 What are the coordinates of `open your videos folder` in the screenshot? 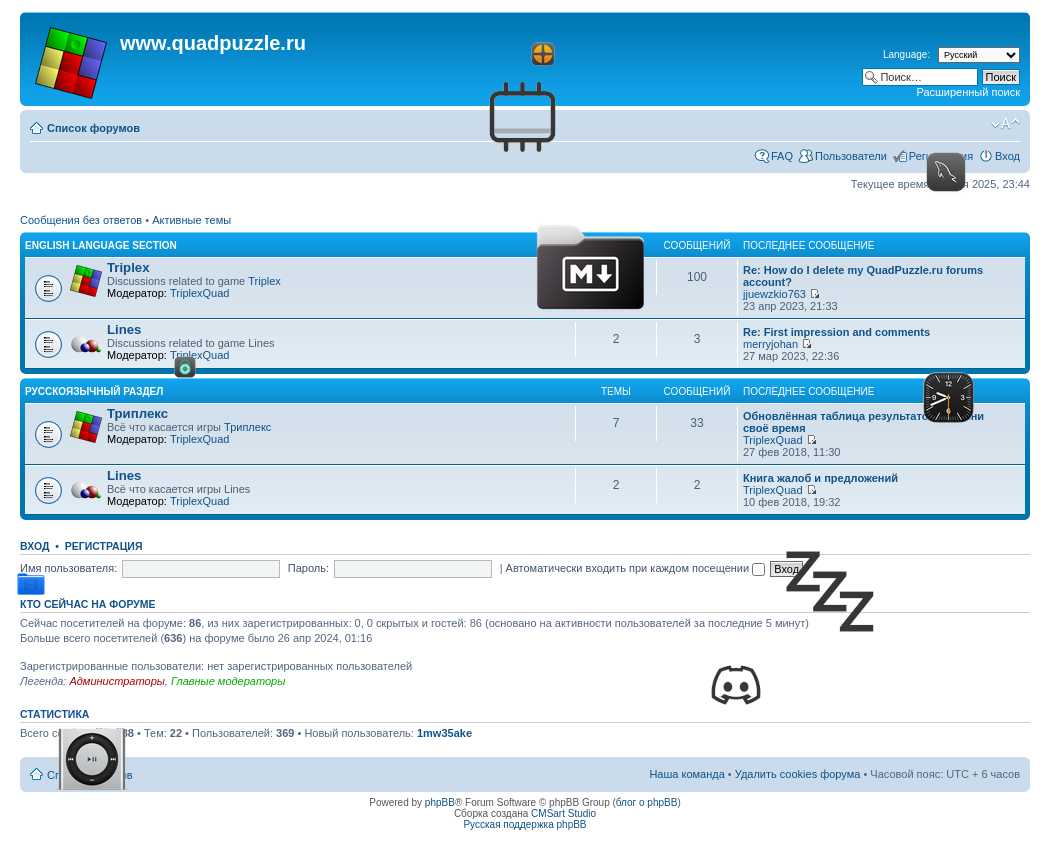 It's located at (31, 584).